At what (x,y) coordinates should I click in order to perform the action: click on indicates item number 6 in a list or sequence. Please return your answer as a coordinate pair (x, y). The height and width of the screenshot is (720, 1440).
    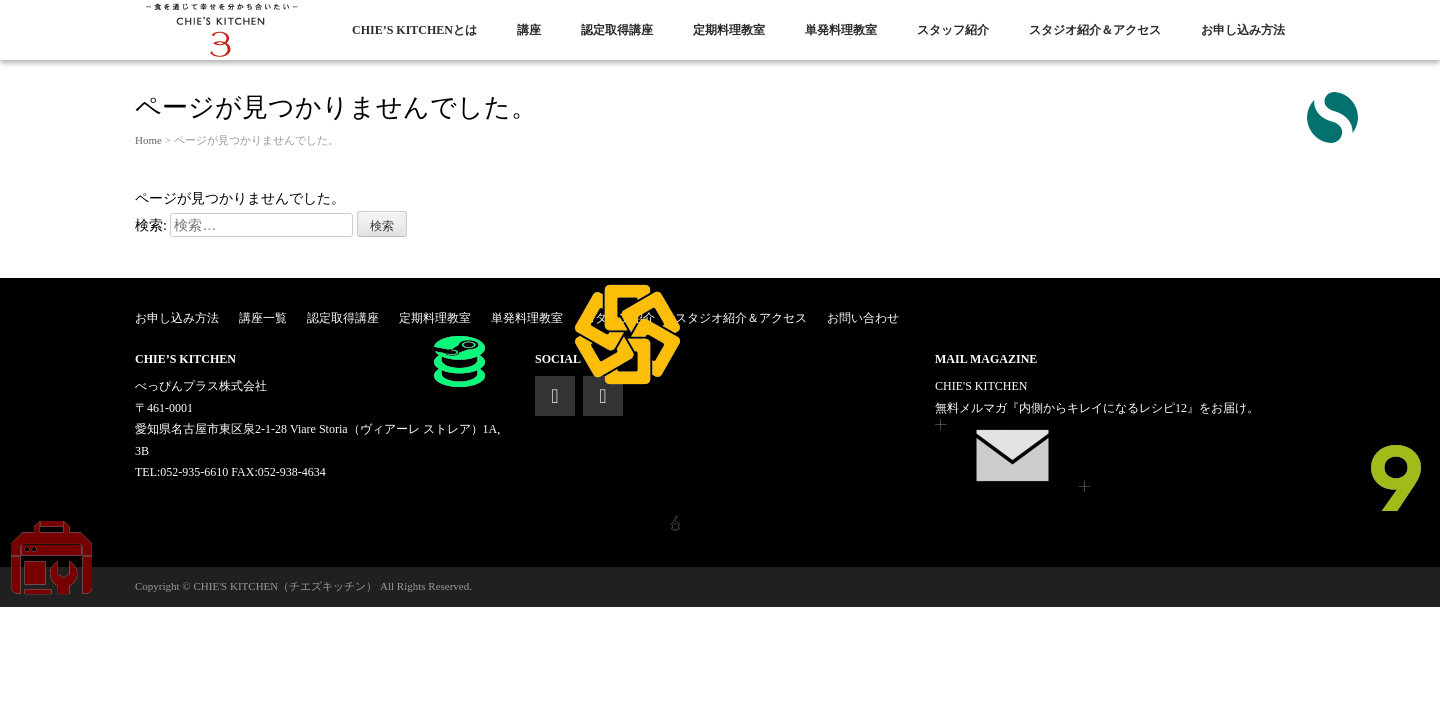
    Looking at the image, I should click on (675, 523).